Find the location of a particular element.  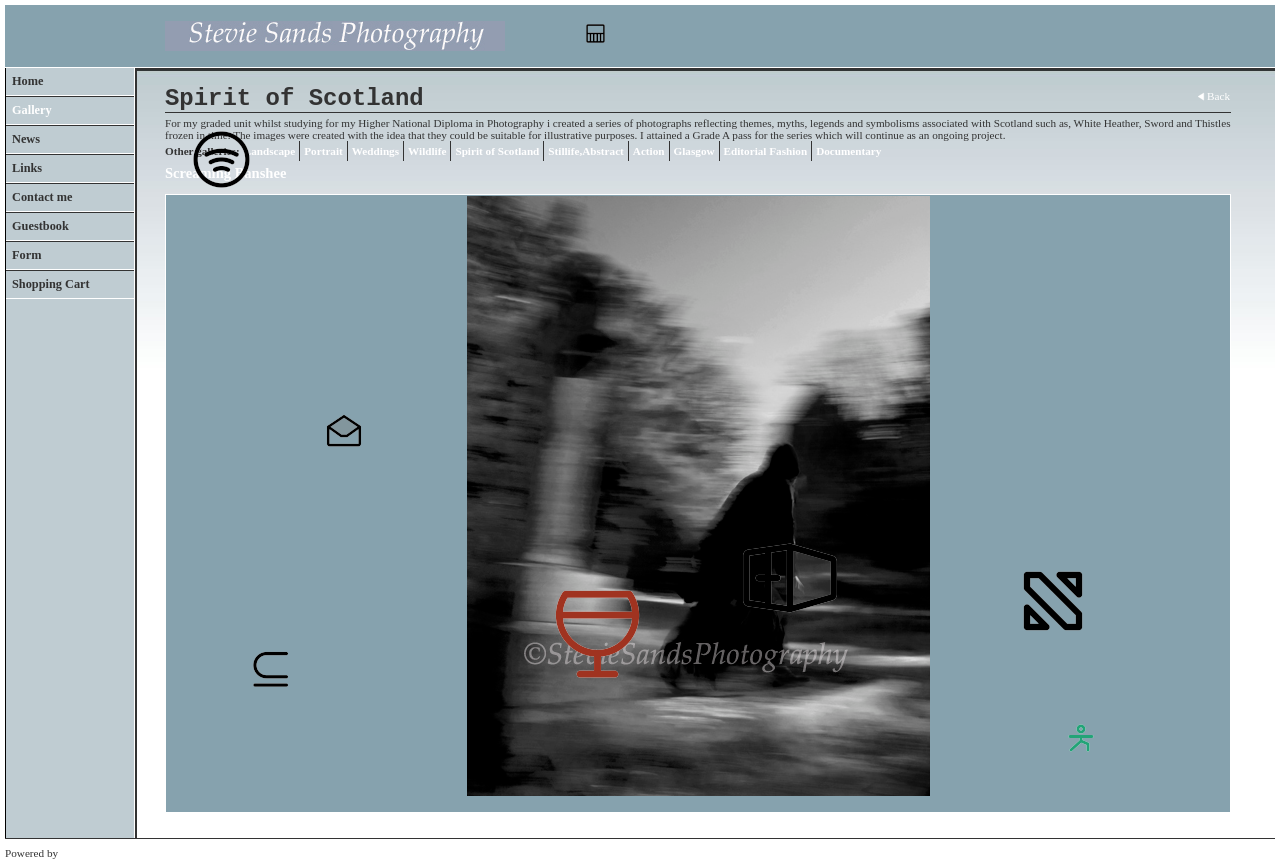

open apple news app is located at coordinates (1053, 601).